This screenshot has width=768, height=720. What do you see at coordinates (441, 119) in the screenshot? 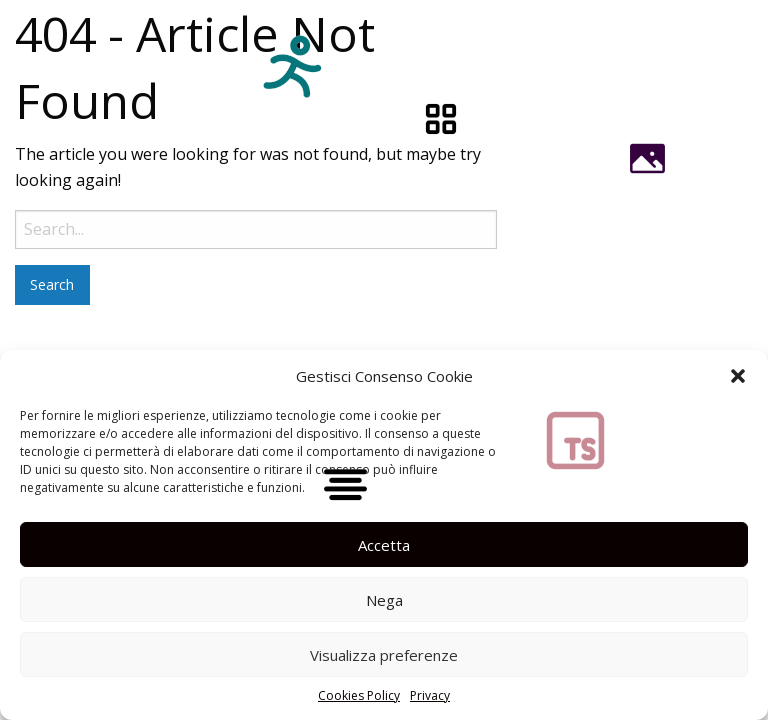
I see `open app grid or launcher` at bounding box center [441, 119].